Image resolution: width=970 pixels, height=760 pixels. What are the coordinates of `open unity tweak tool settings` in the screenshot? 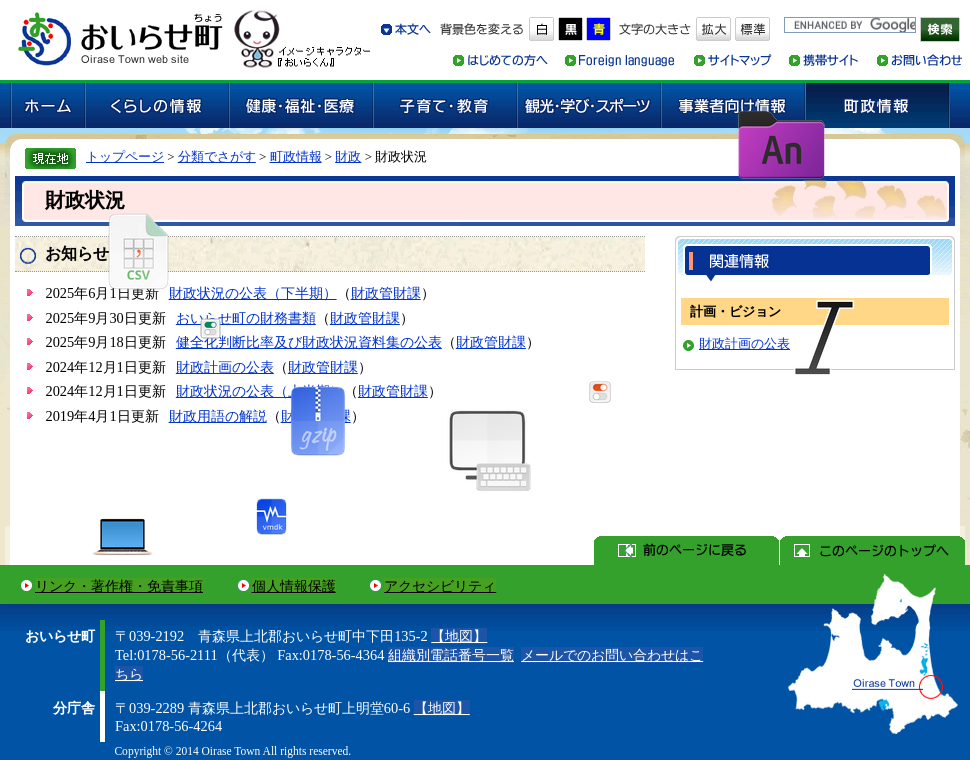 It's located at (600, 392).